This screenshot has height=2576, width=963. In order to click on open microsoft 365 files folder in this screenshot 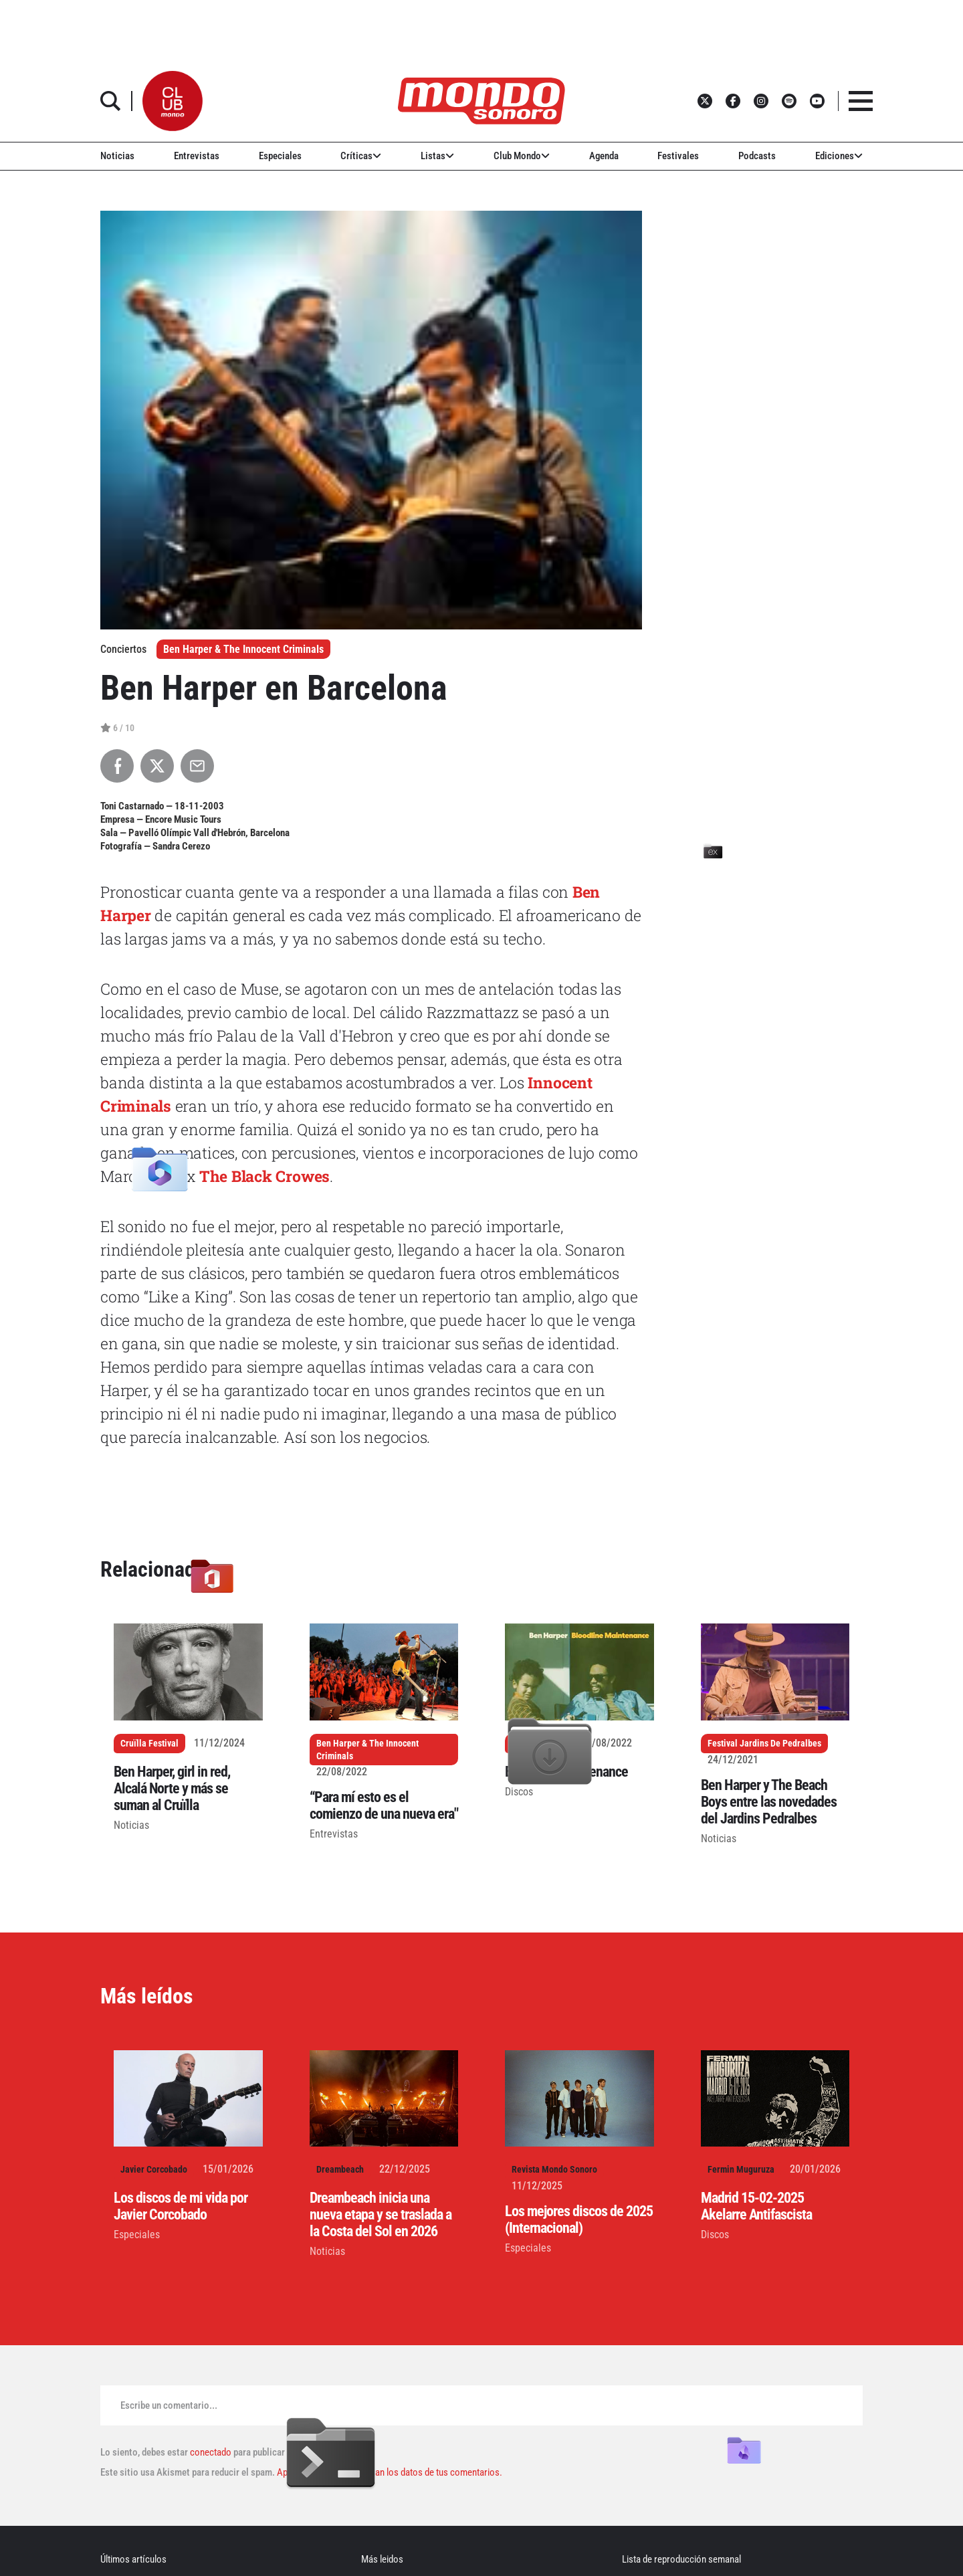, I will do `click(159, 1171)`.